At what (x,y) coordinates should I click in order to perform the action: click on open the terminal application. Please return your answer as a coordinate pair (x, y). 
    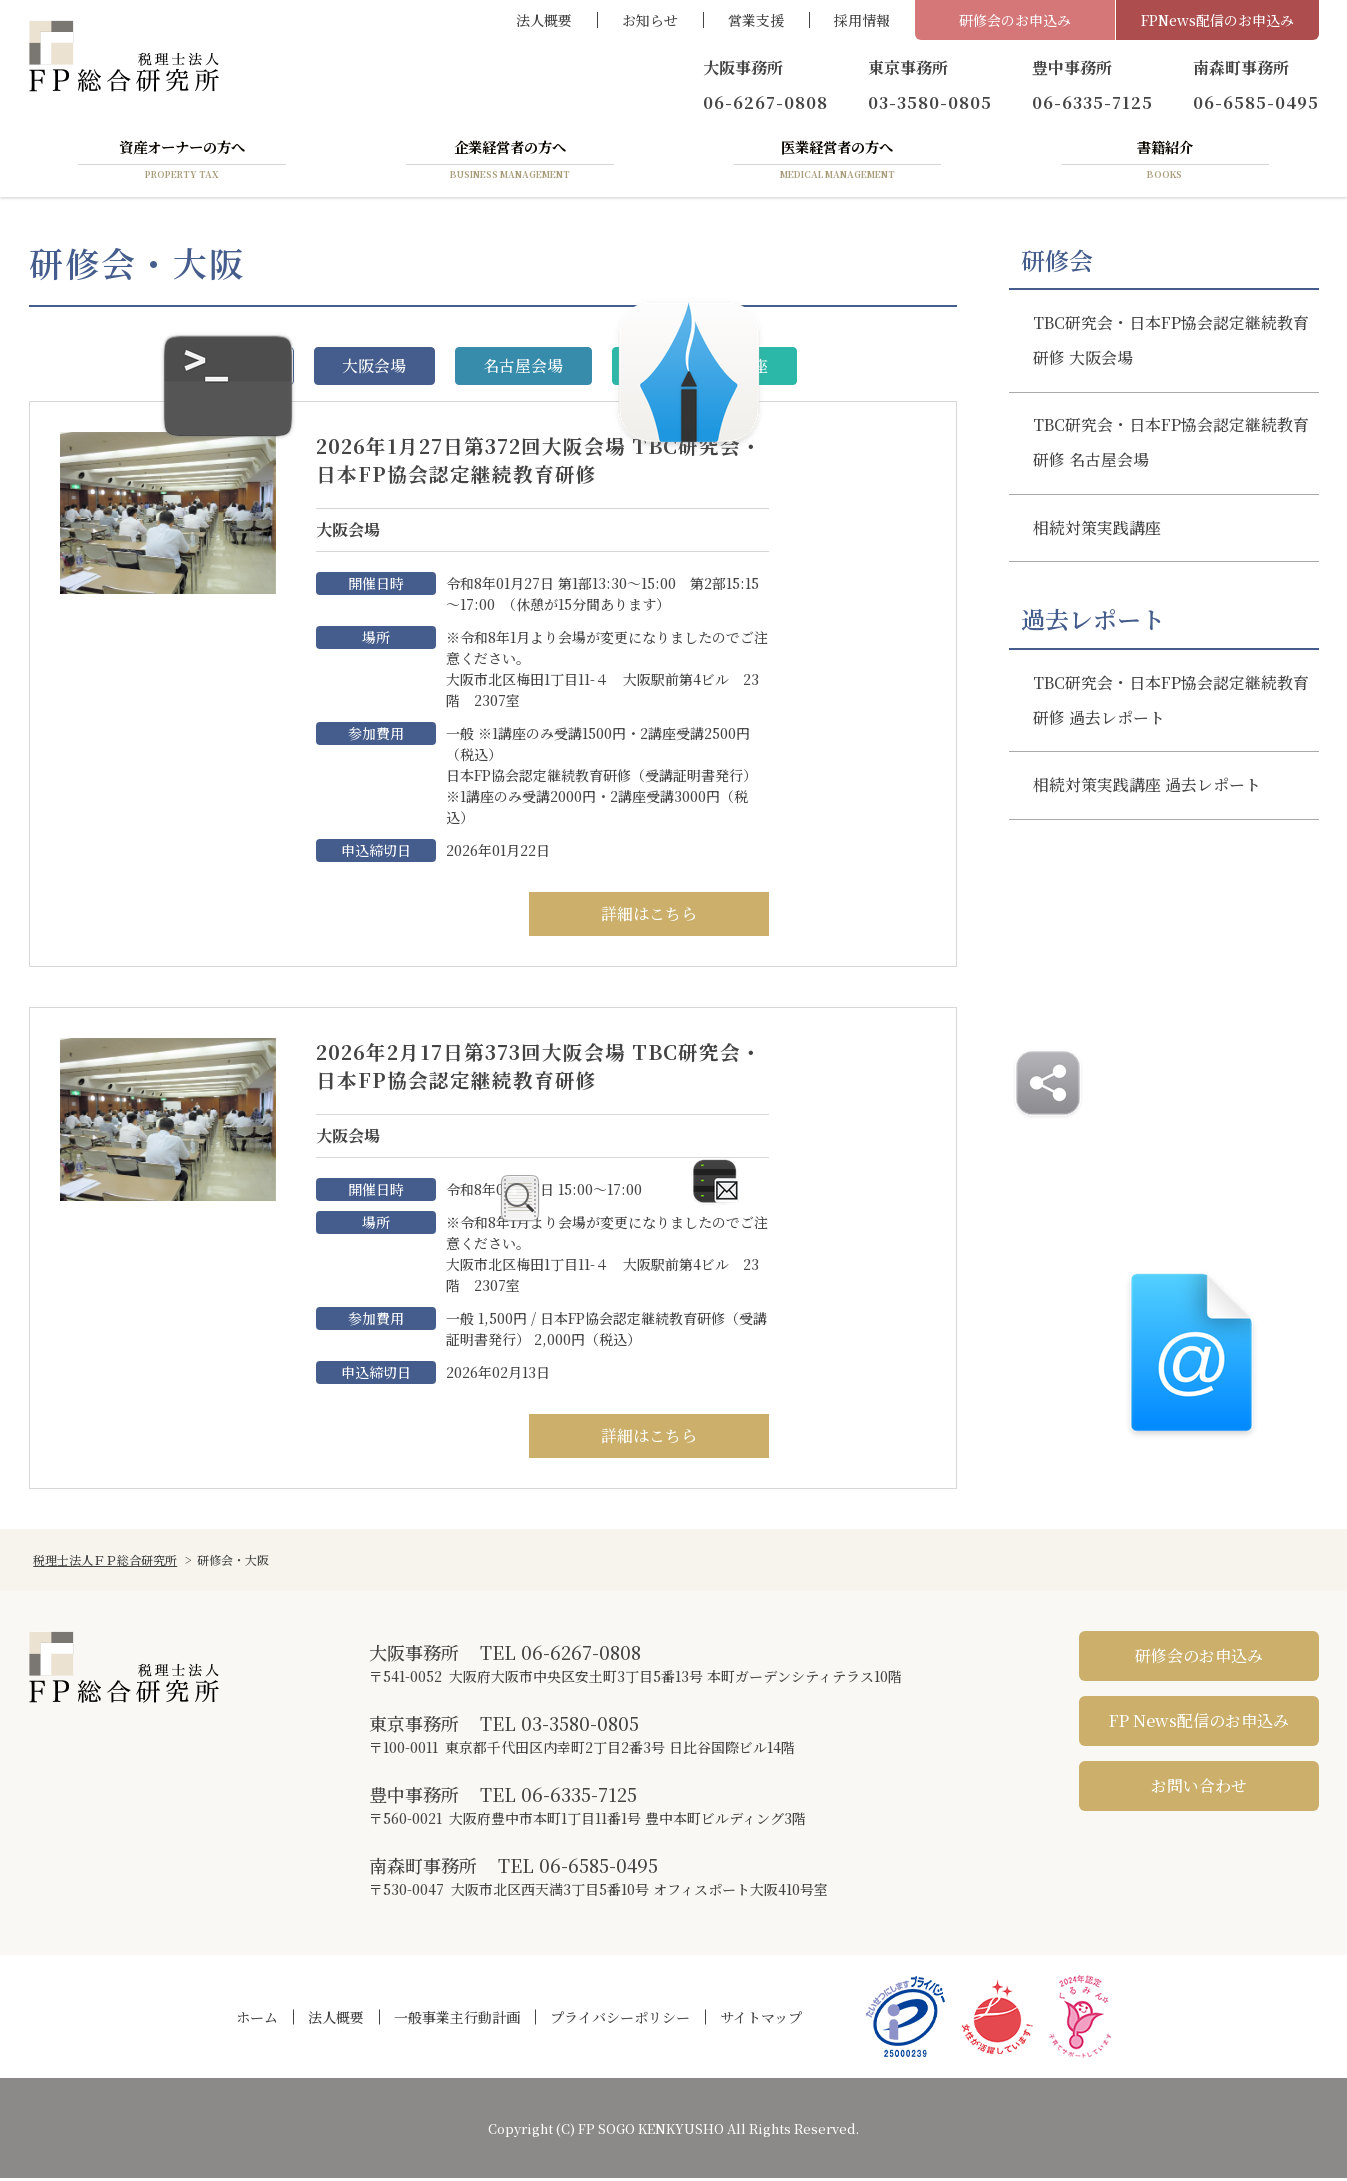
    Looking at the image, I should click on (228, 386).